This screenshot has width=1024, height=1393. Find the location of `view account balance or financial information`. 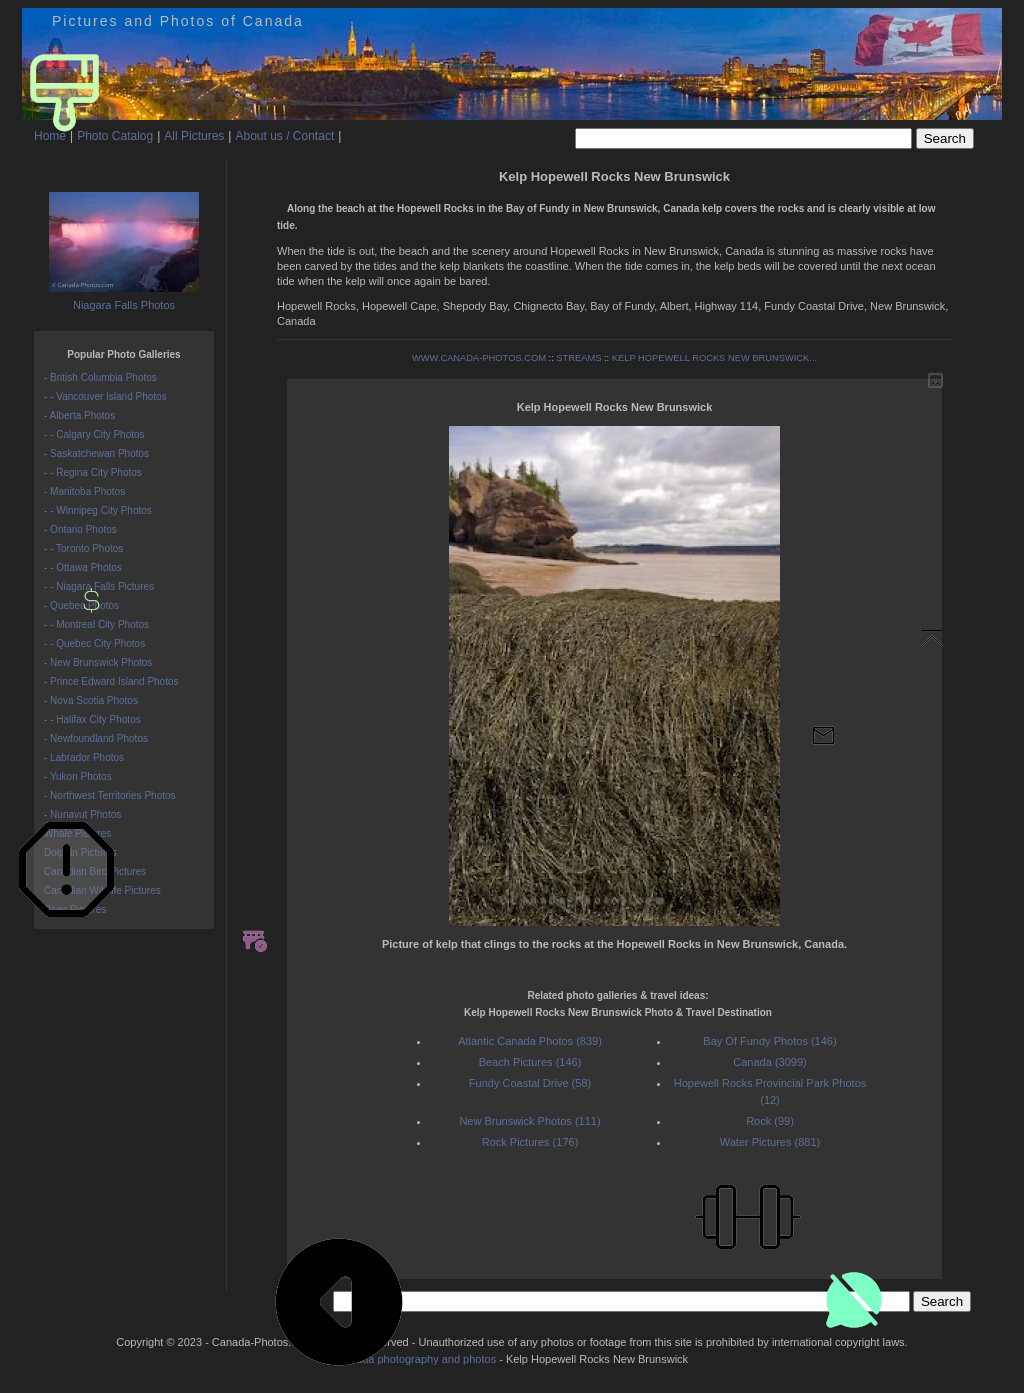

view account balance or financial information is located at coordinates (91, 600).